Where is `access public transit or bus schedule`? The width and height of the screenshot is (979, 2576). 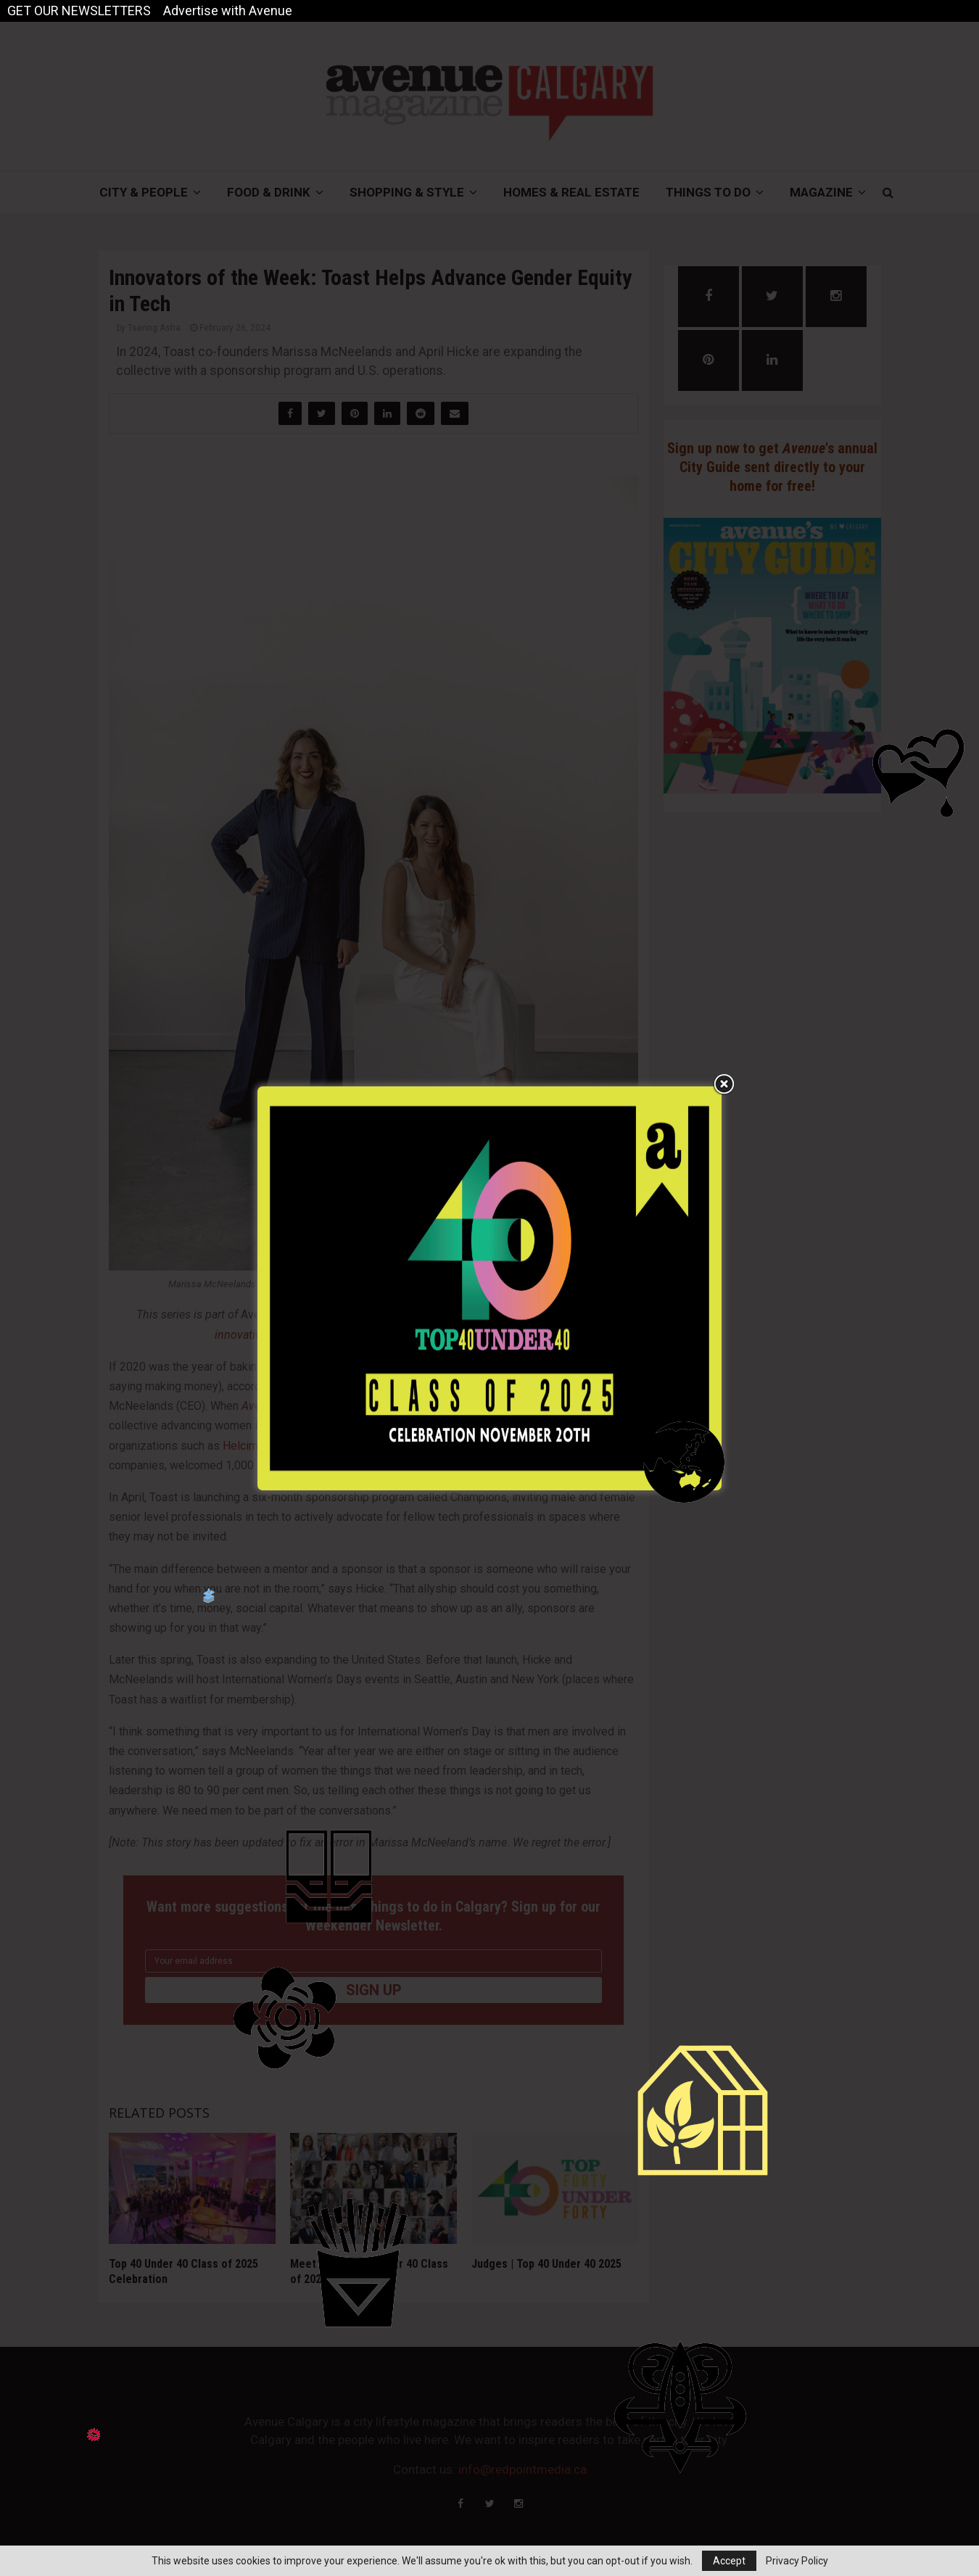 access public transit or bus schedule is located at coordinates (329, 1876).